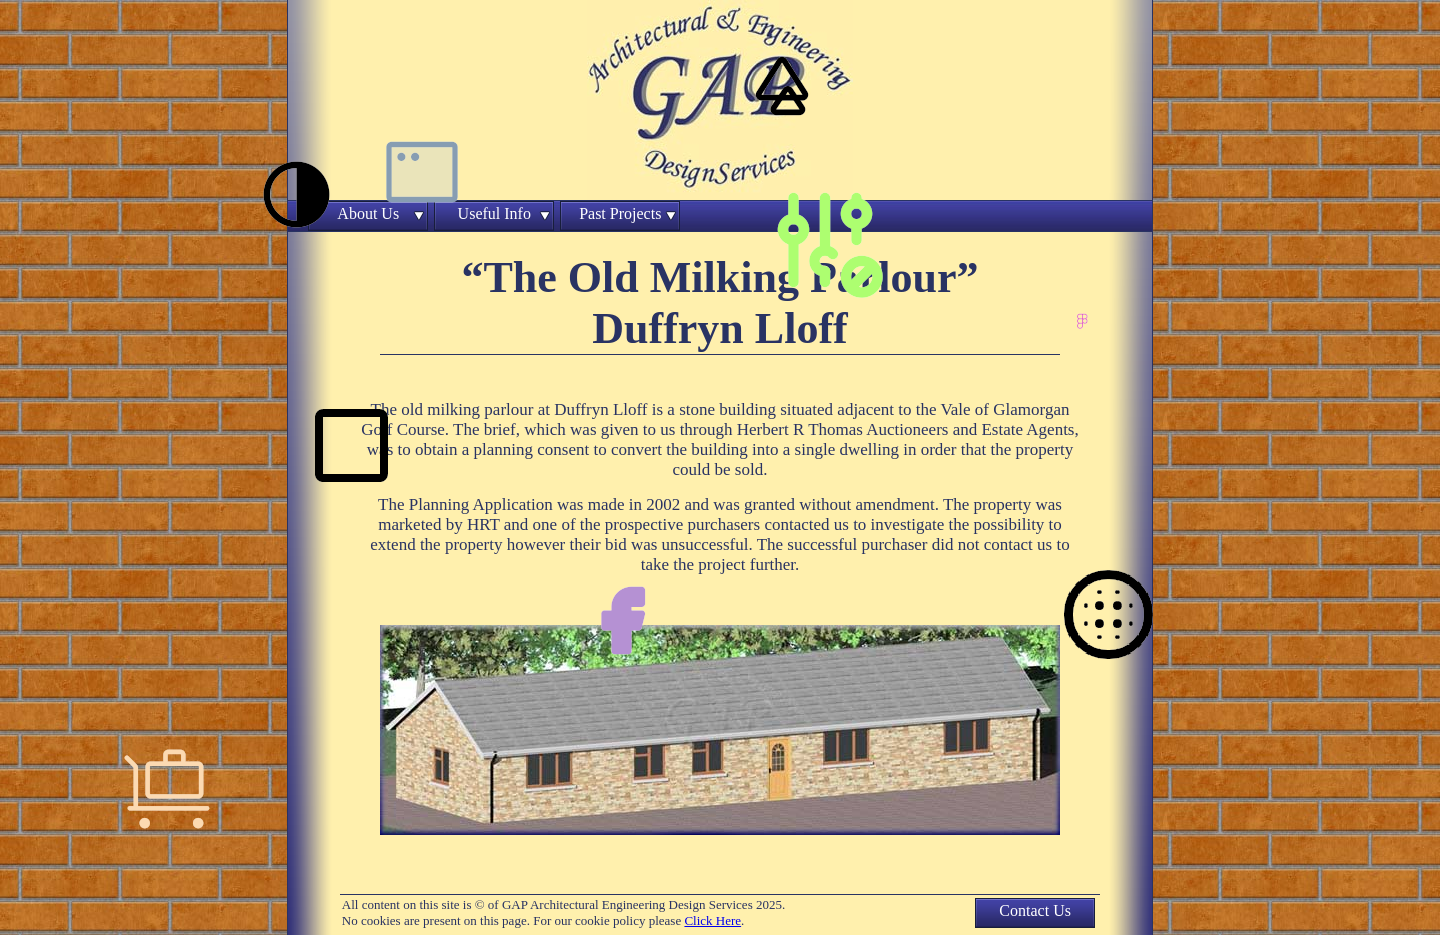  What do you see at coordinates (621, 620) in the screenshot?
I see `connect with Facebook` at bounding box center [621, 620].